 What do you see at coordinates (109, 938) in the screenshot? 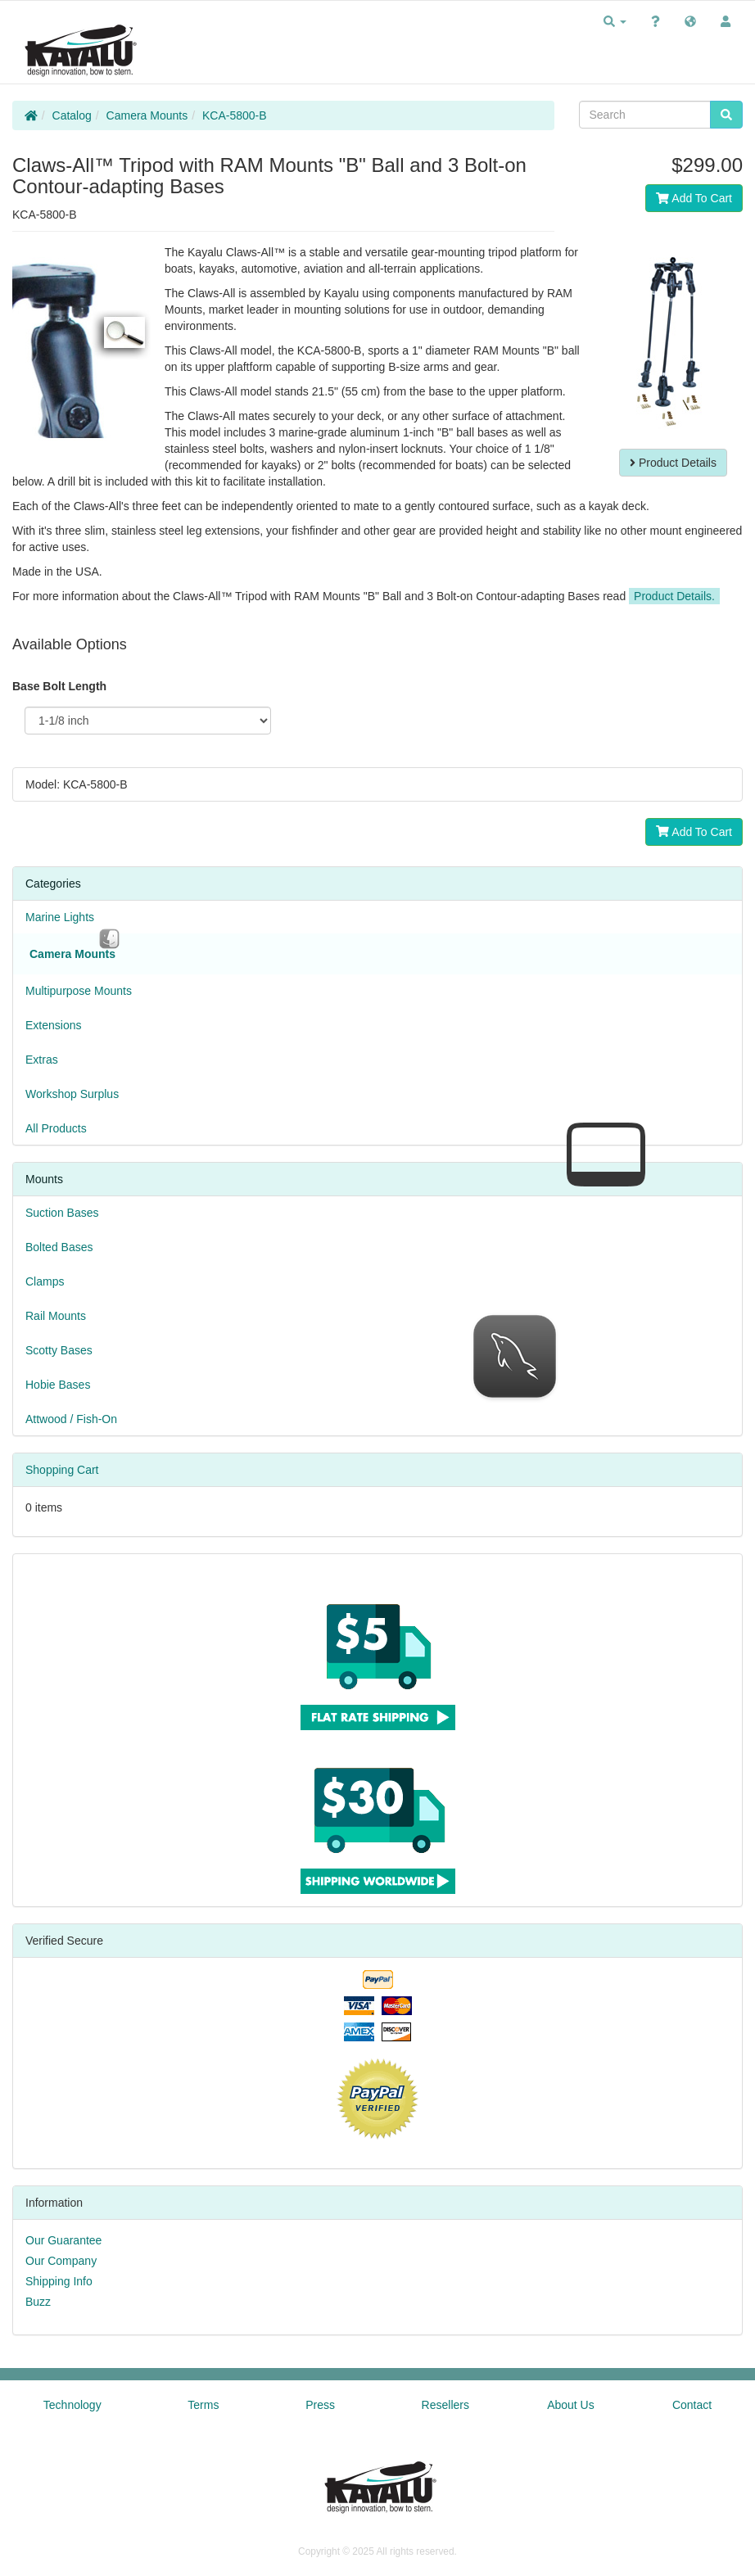
I see `open Finder to browse files and folders` at bounding box center [109, 938].